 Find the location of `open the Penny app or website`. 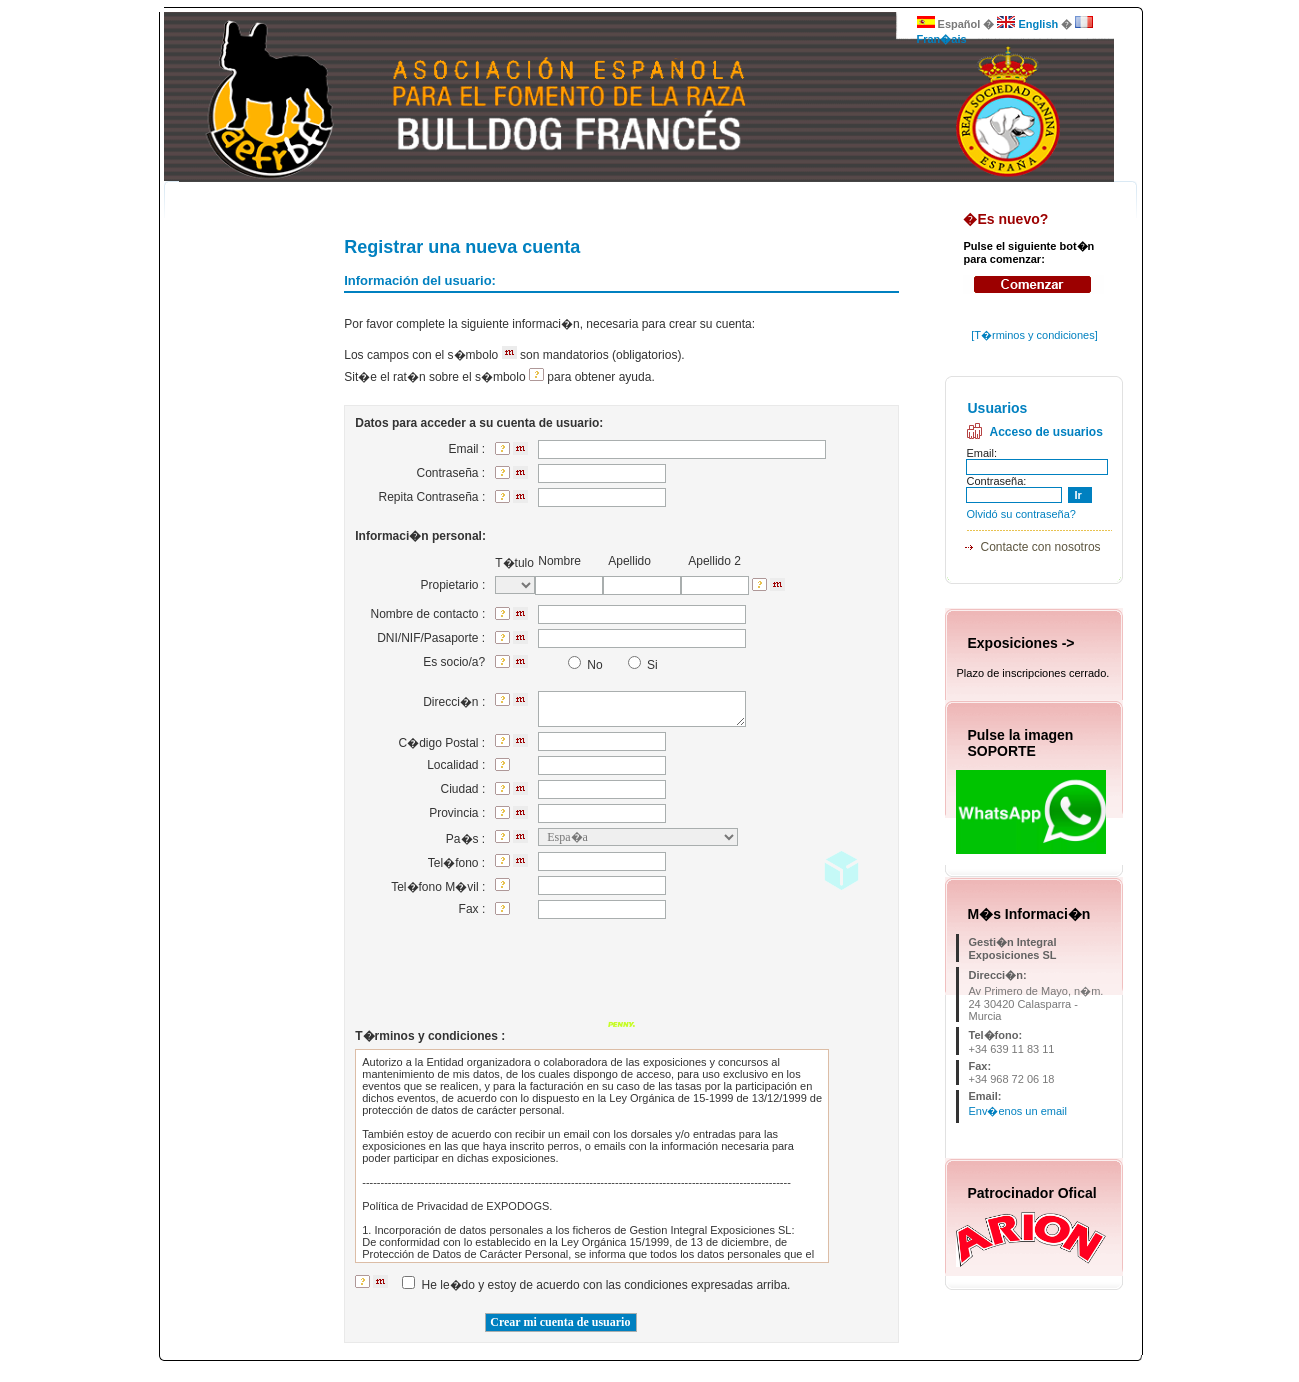

open the Penny app or website is located at coordinates (621, 1024).